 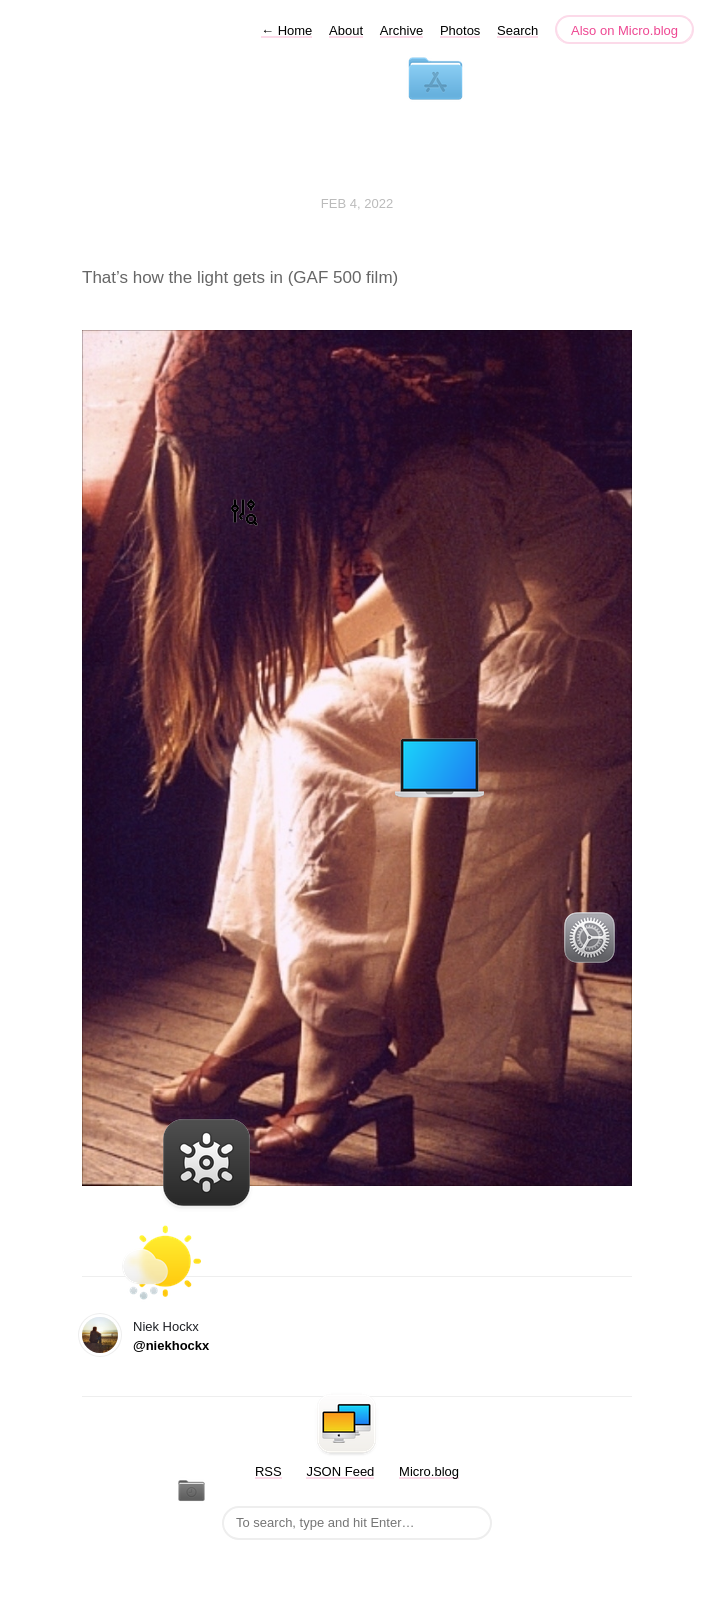 What do you see at coordinates (435, 78) in the screenshot?
I see `open your templates folder` at bounding box center [435, 78].